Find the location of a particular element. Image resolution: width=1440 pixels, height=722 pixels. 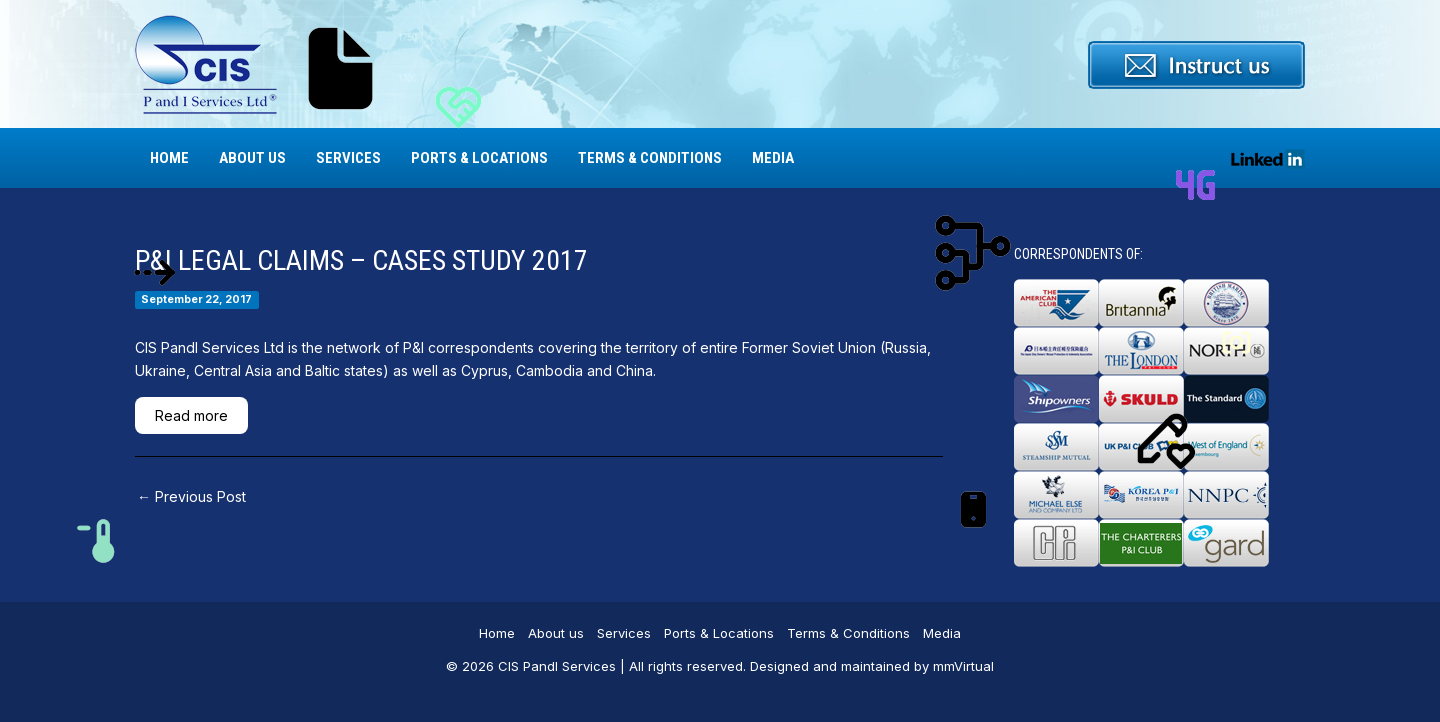

edit your favorites or liked items is located at coordinates (1163, 437).